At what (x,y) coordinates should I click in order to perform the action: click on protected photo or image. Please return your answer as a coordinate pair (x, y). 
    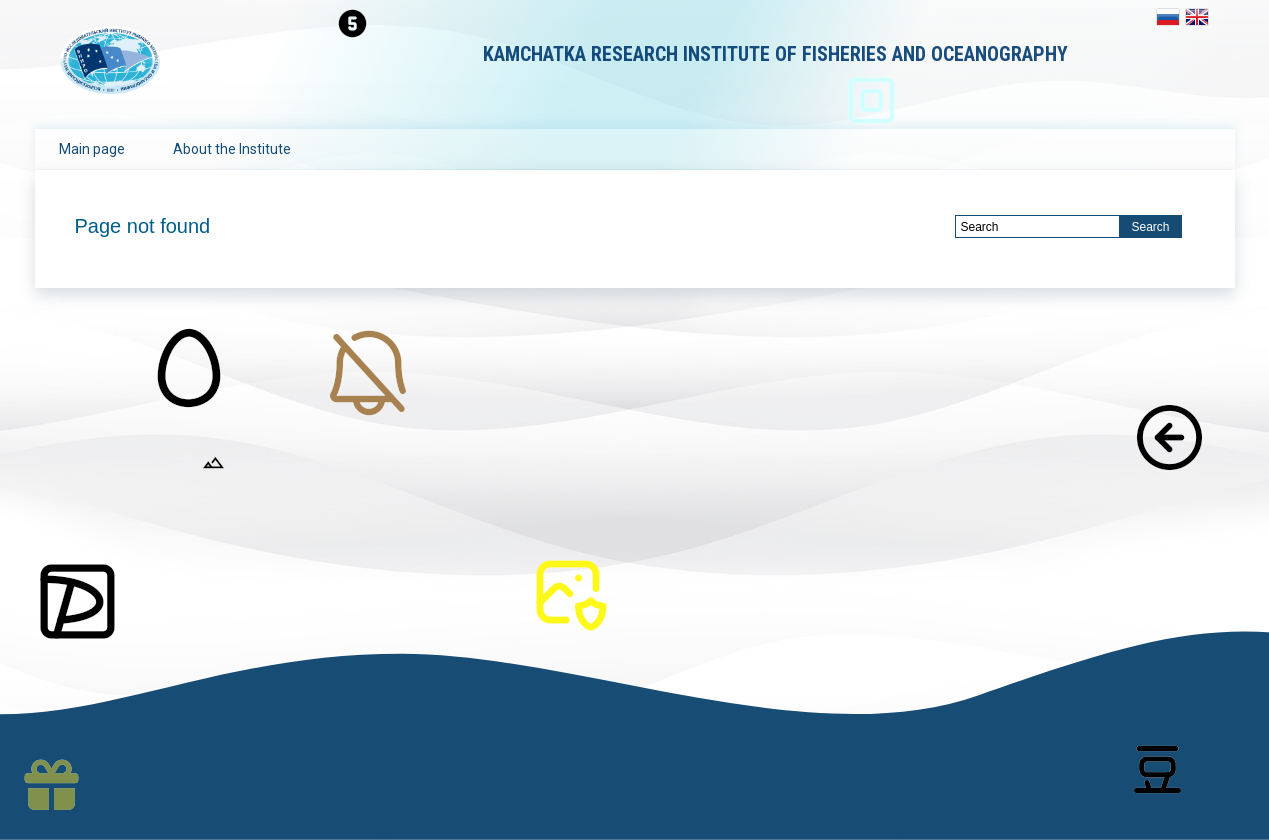
    Looking at the image, I should click on (568, 592).